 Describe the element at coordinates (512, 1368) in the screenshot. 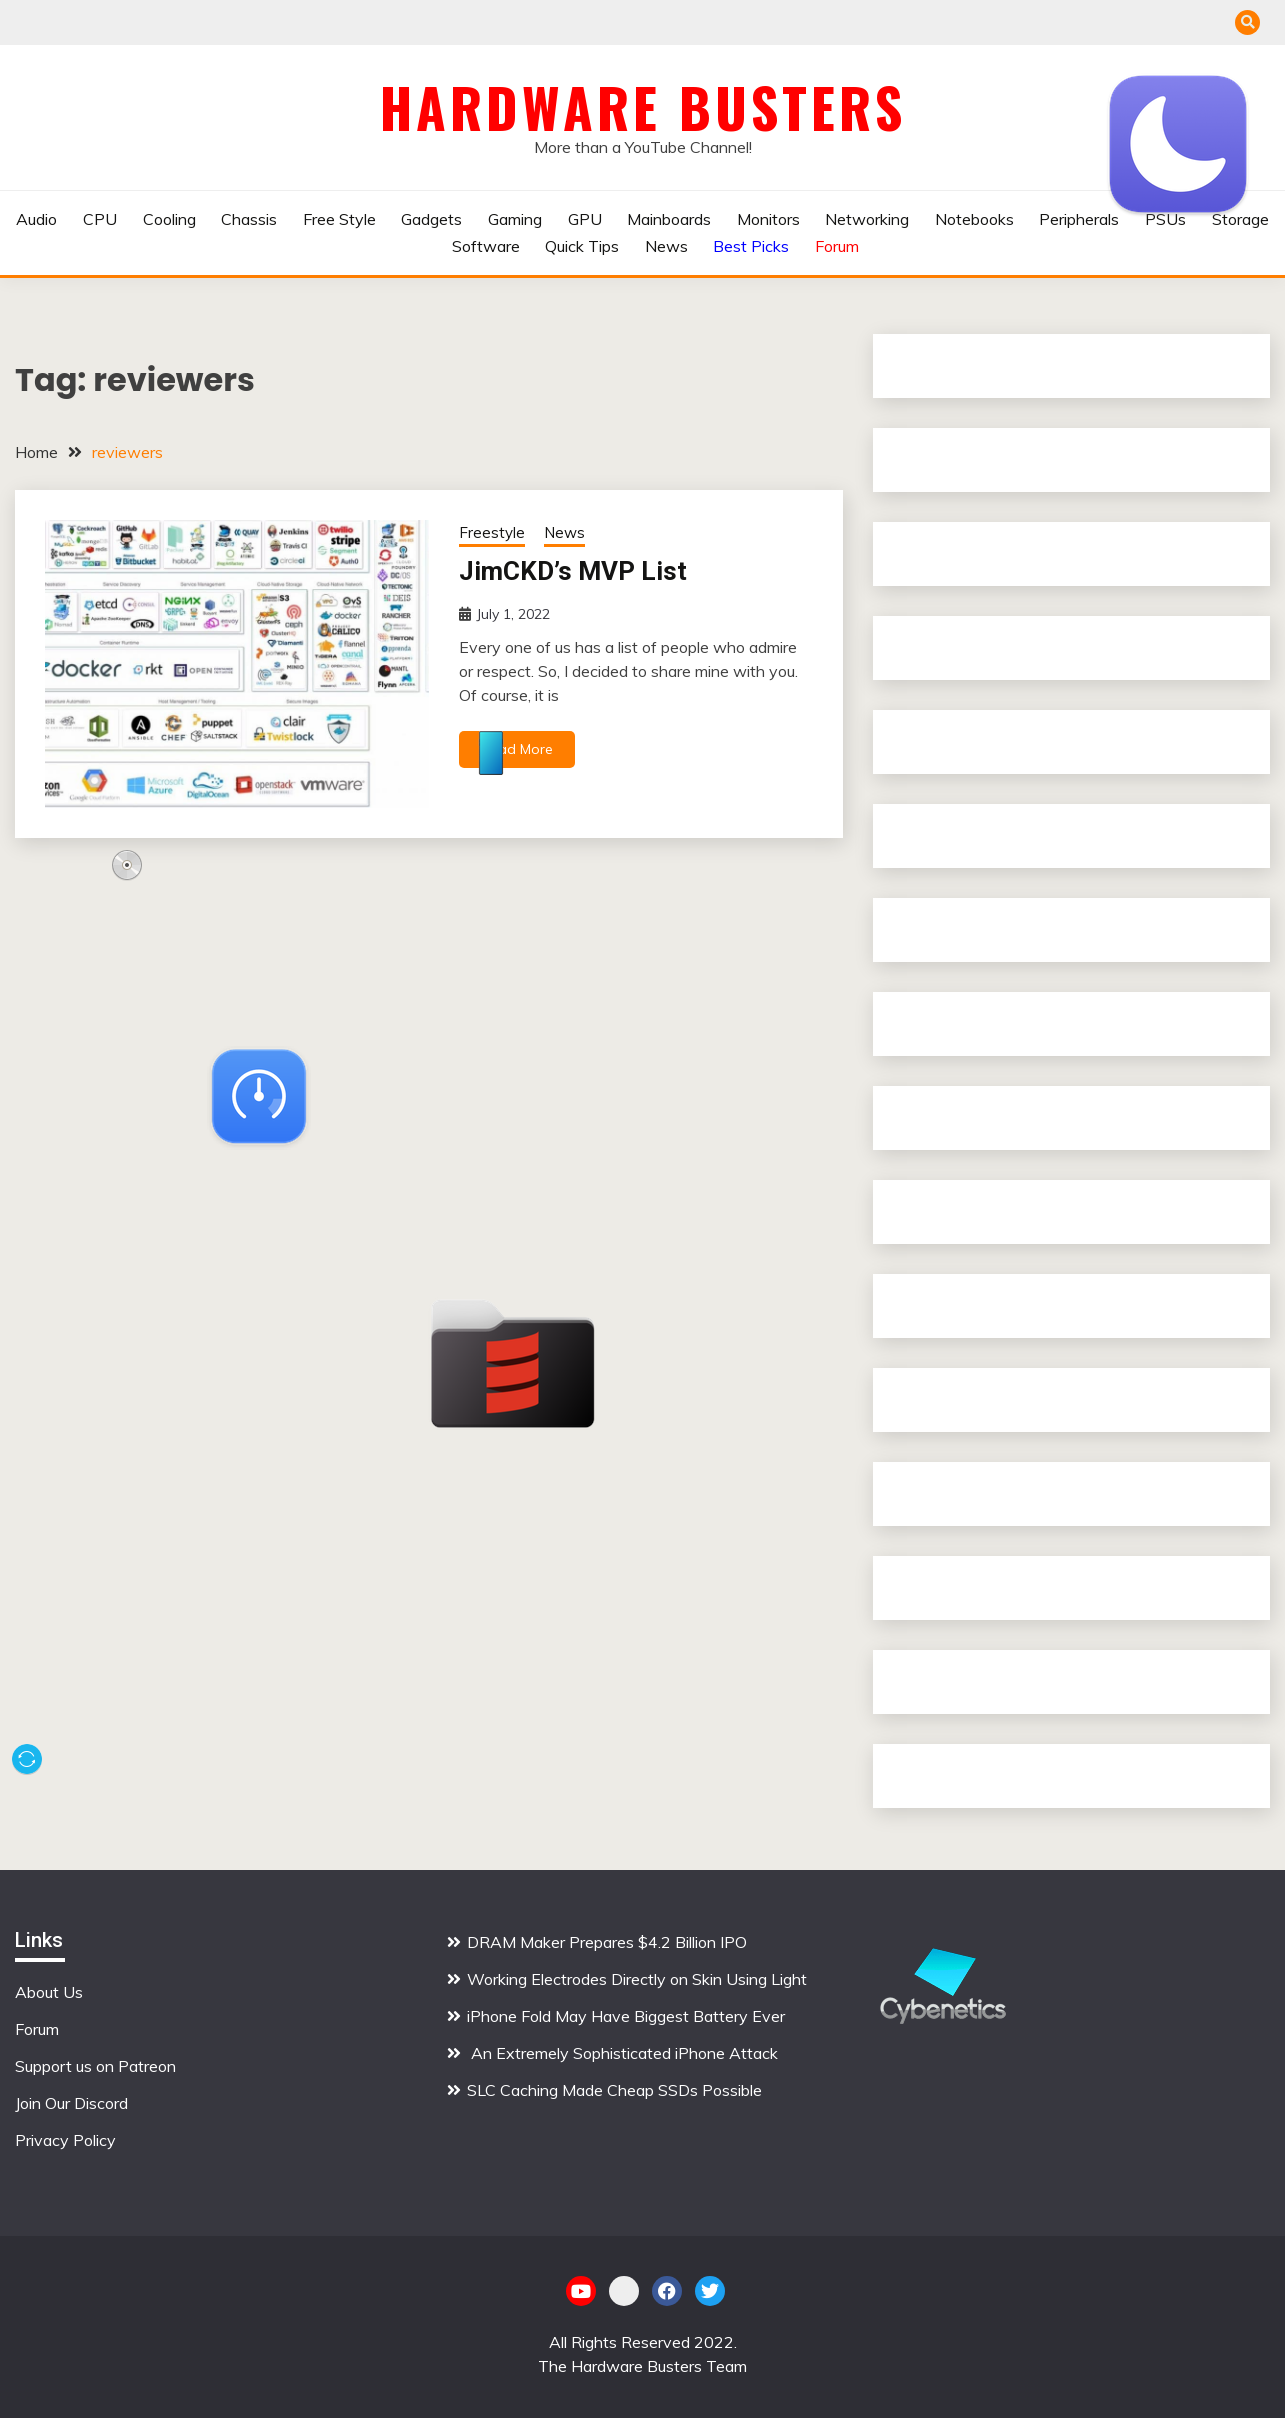

I see `open scala project folder` at that location.